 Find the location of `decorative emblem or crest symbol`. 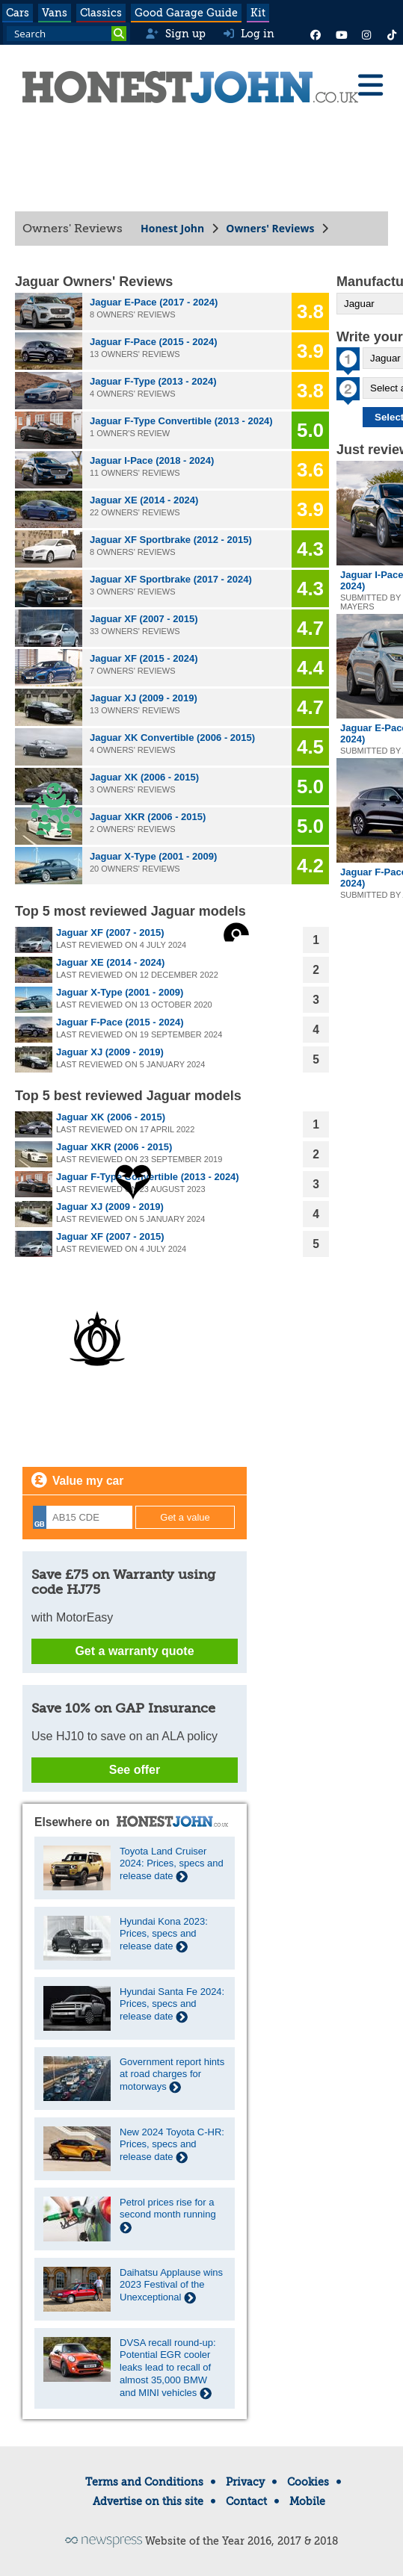

decorative emblem or crest symbol is located at coordinates (97, 1338).